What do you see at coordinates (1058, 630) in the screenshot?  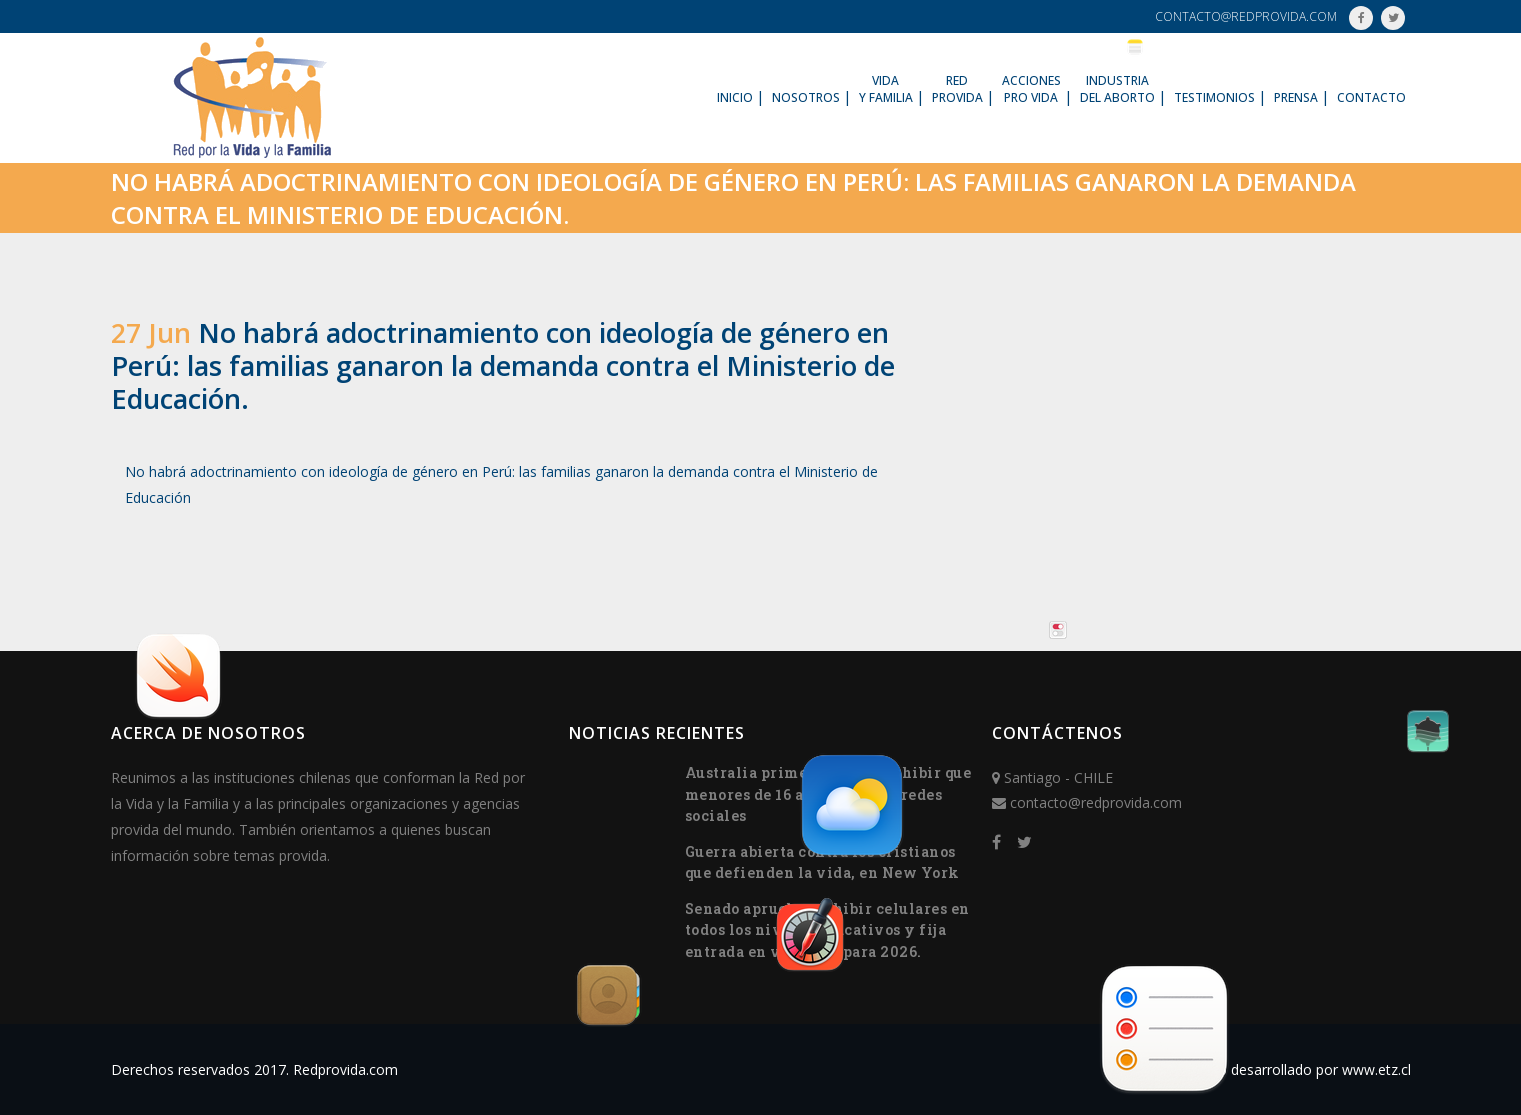 I see `open system settings or preferences` at bounding box center [1058, 630].